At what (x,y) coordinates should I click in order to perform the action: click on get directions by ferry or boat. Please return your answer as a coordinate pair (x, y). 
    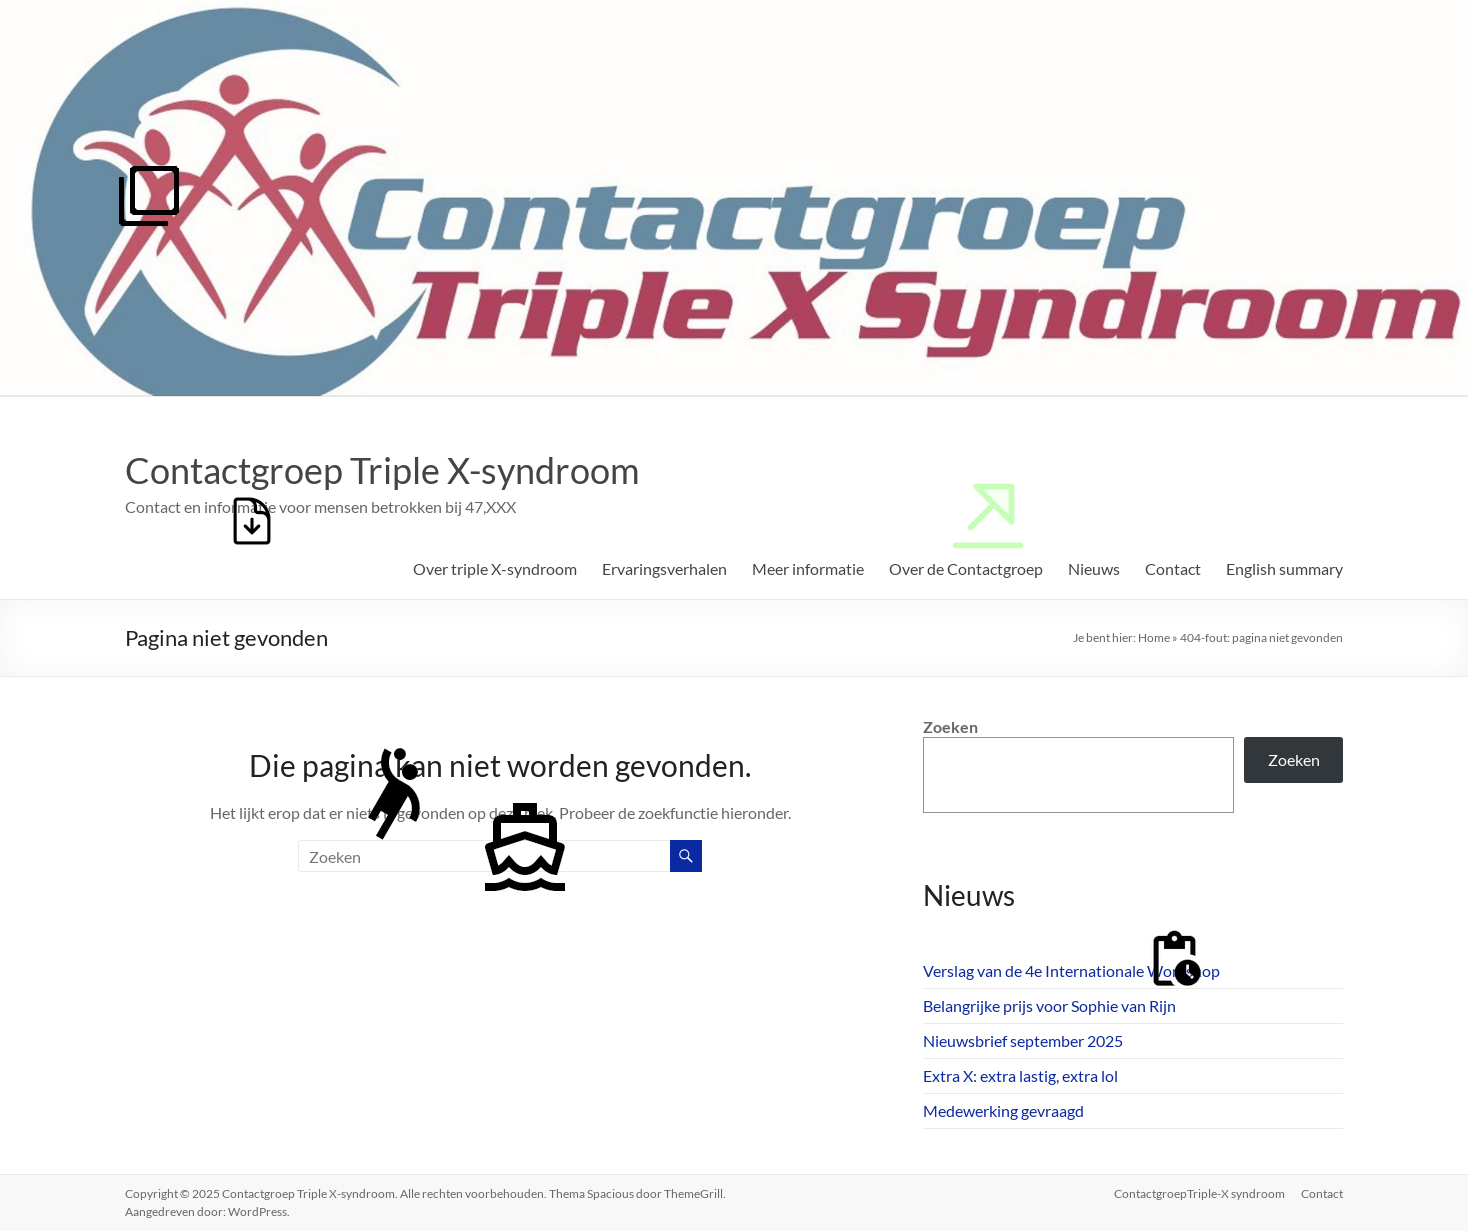
    Looking at the image, I should click on (525, 847).